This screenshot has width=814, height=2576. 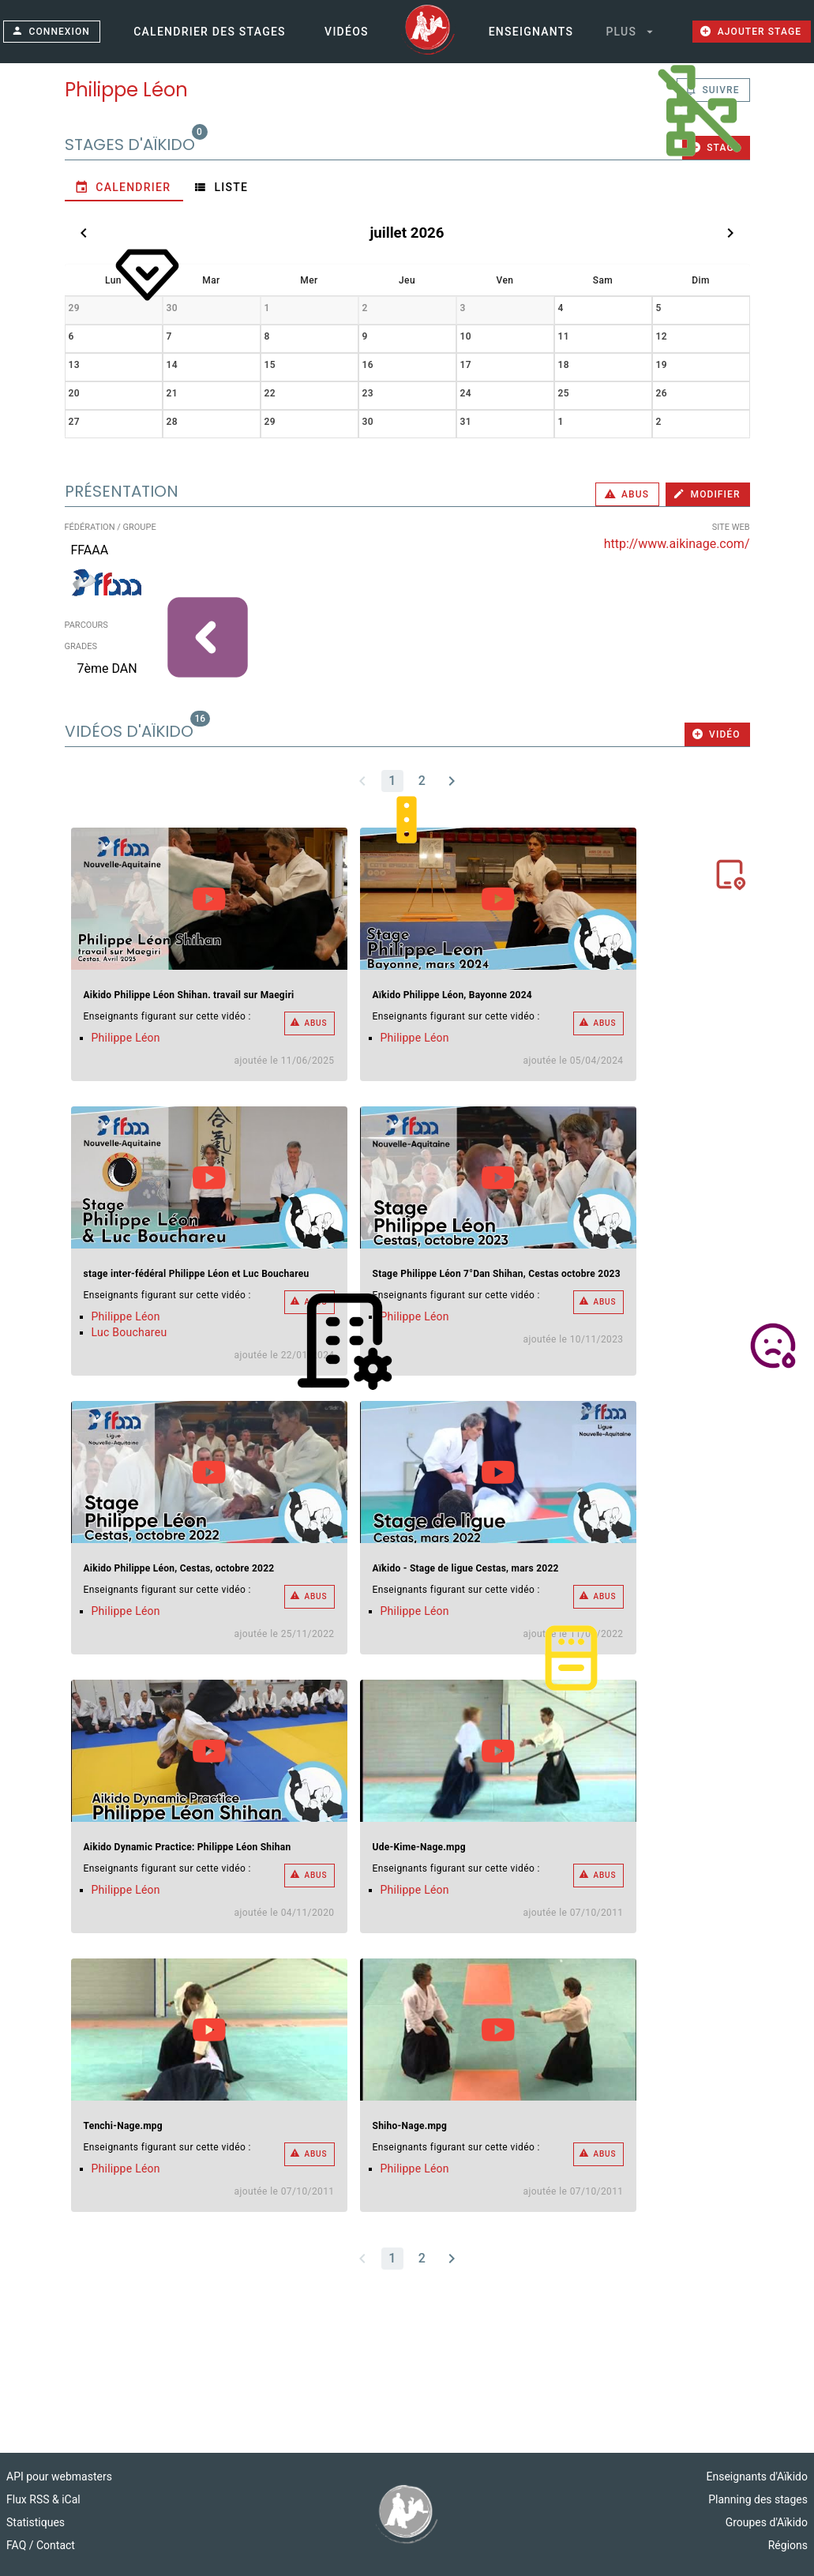 What do you see at coordinates (147, 272) in the screenshot?
I see `open my oppo account or services` at bounding box center [147, 272].